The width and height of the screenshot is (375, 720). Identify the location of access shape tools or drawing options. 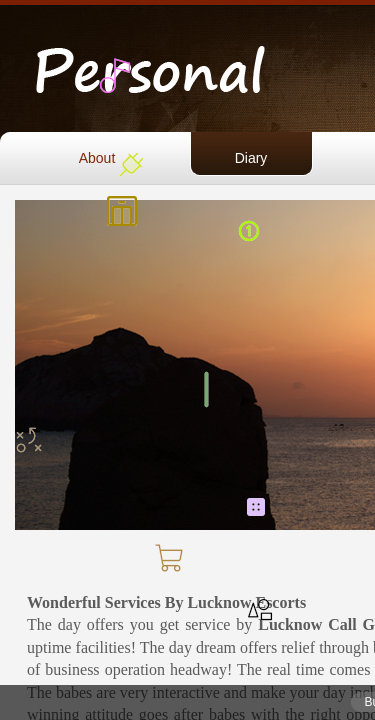
(260, 610).